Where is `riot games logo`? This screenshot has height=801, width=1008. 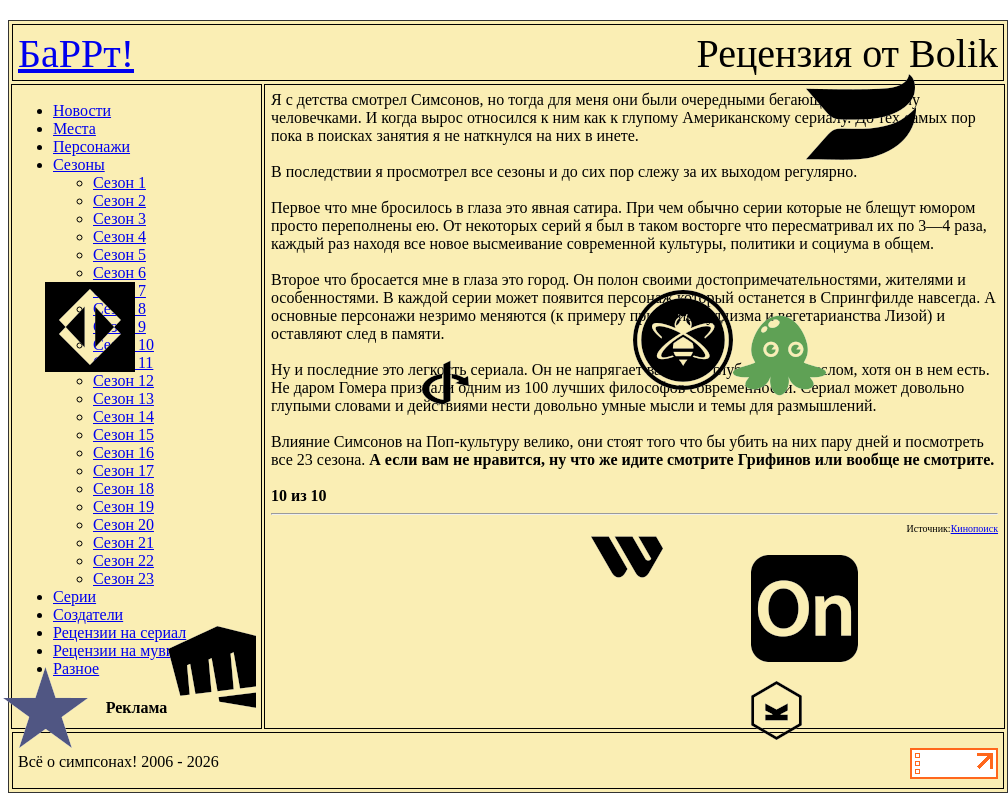
riot games logo is located at coordinates (212, 667).